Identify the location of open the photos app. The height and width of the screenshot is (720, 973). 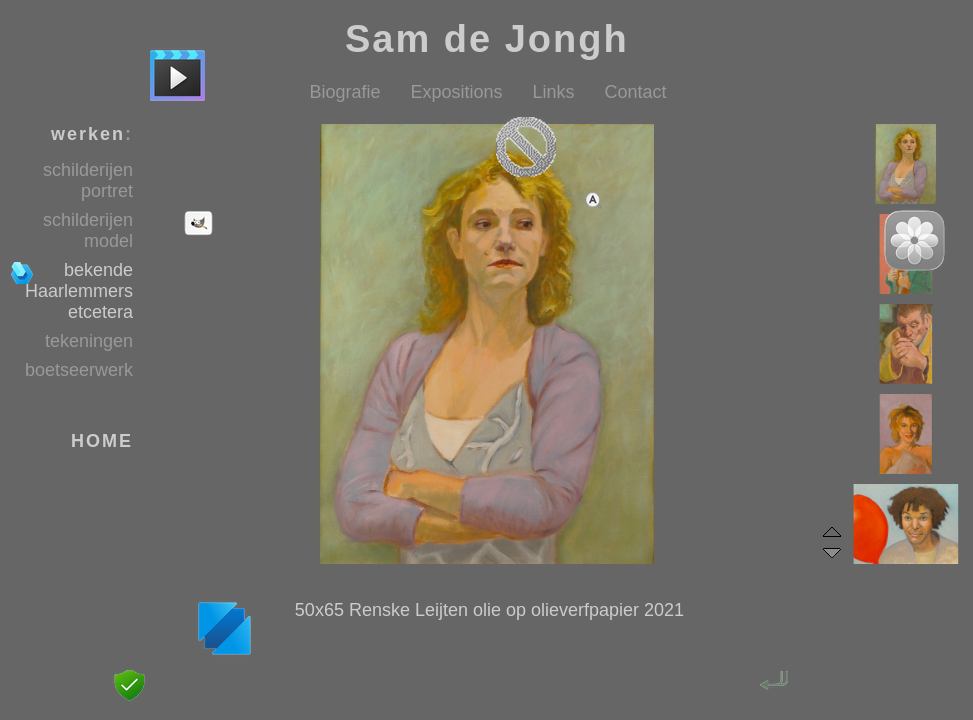
(914, 240).